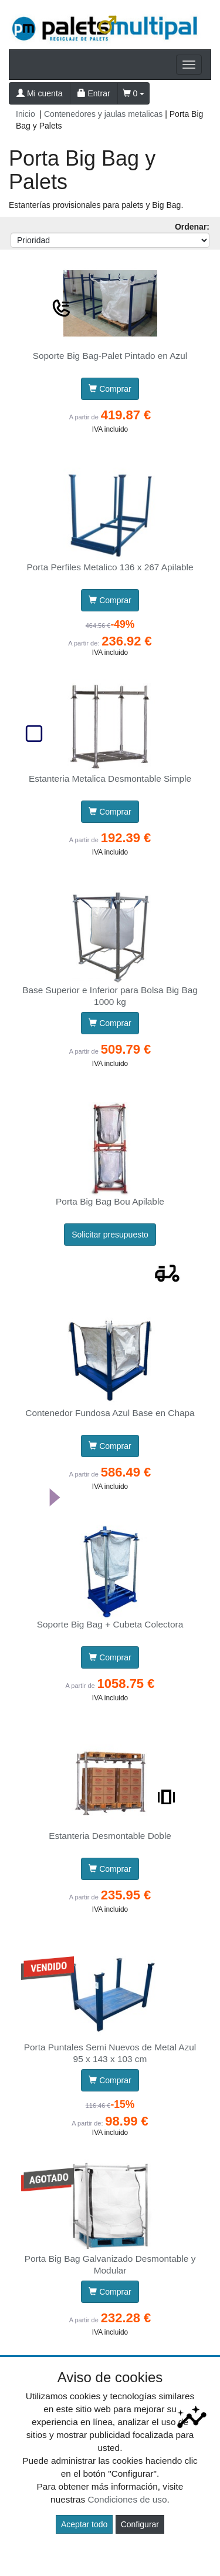  Describe the element at coordinates (167, 1273) in the screenshot. I see `select moped or scooter delivery option` at that location.